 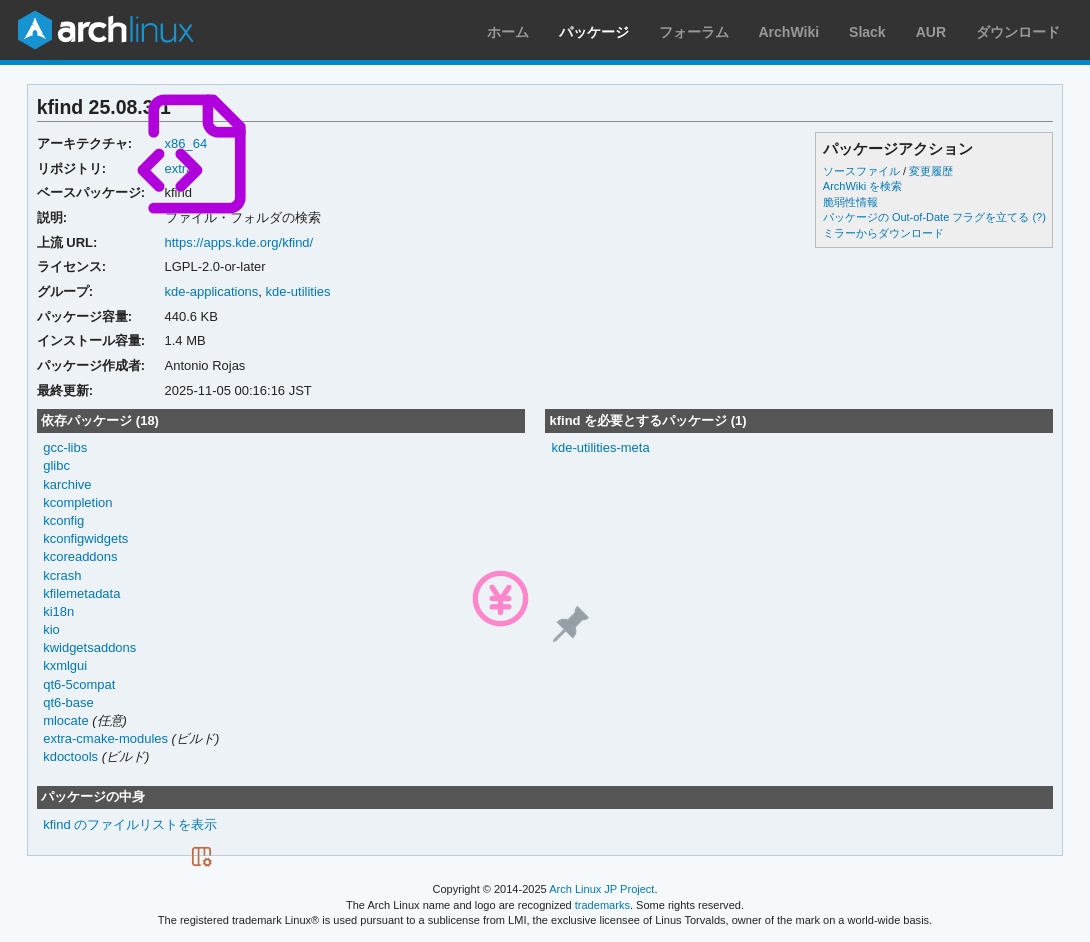 What do you see at coordinates (197, 154) in the screenshot?
I see `view source code file` at bounding box center [197, 154].